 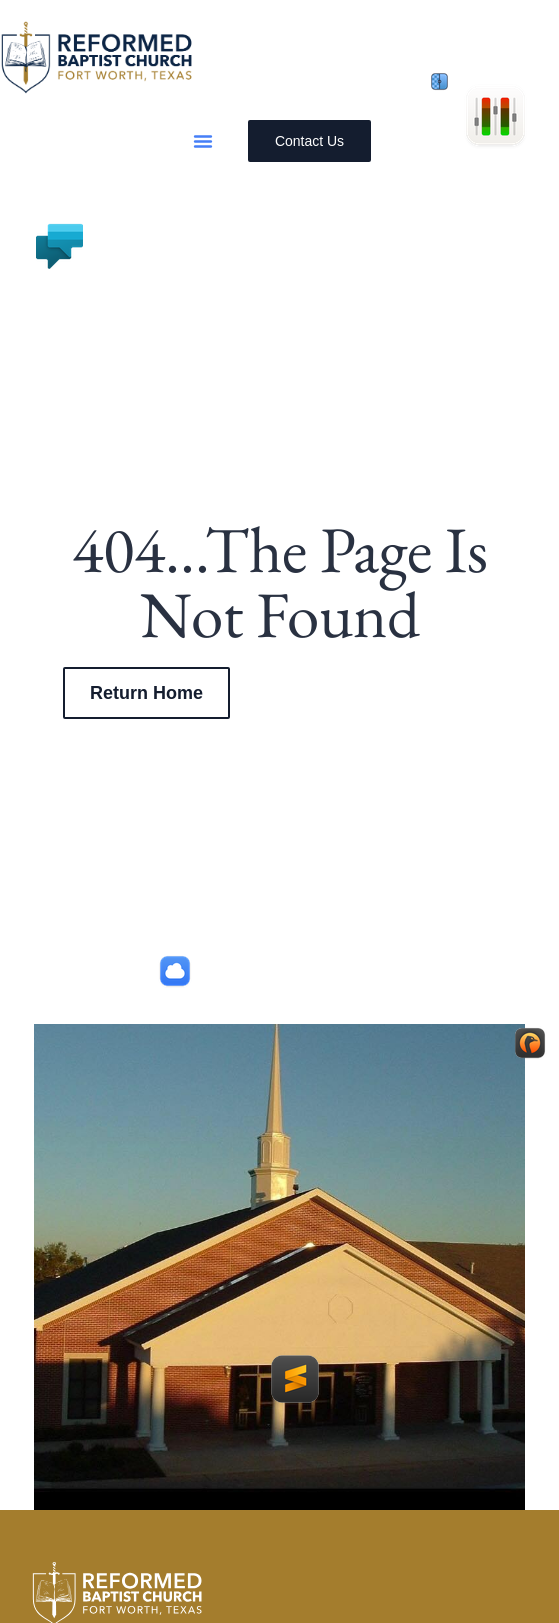 What do you see at coordinates (175, 971) in the screenshot?
I see `access cloud storage or services` at bounding box center [175, 971].